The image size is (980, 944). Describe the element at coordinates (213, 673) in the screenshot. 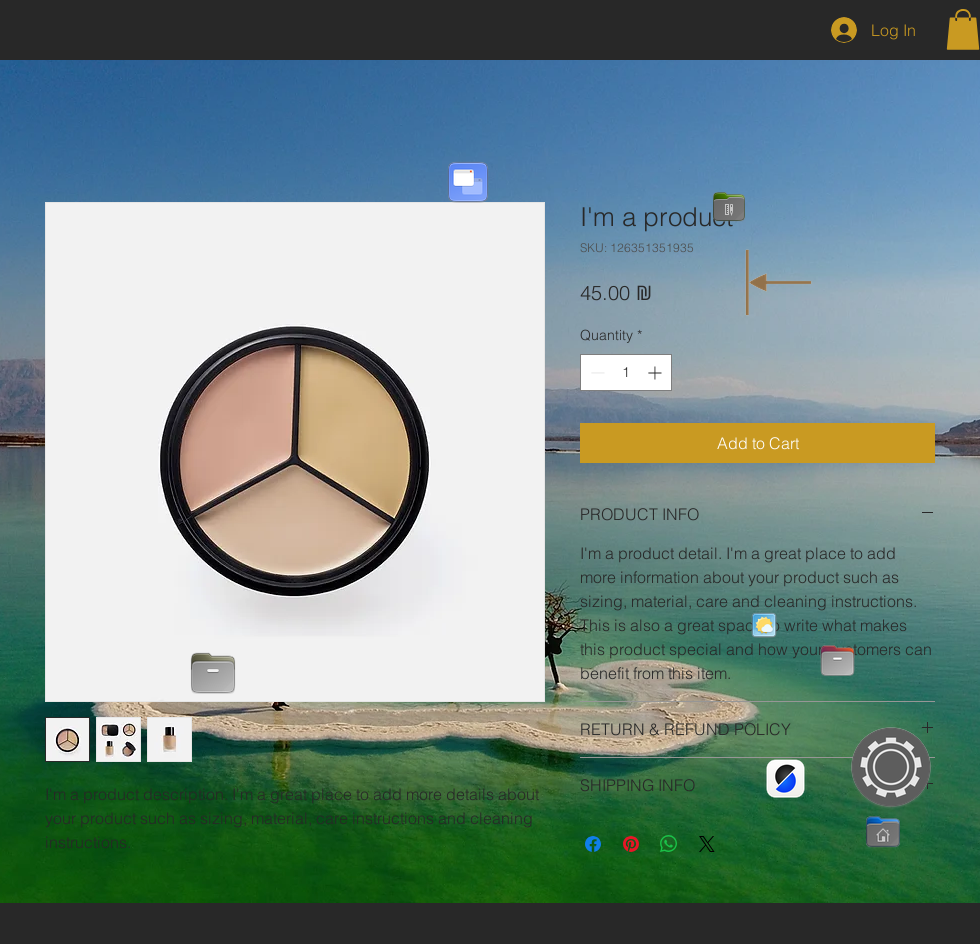

I see `open the file manager application` at that location.